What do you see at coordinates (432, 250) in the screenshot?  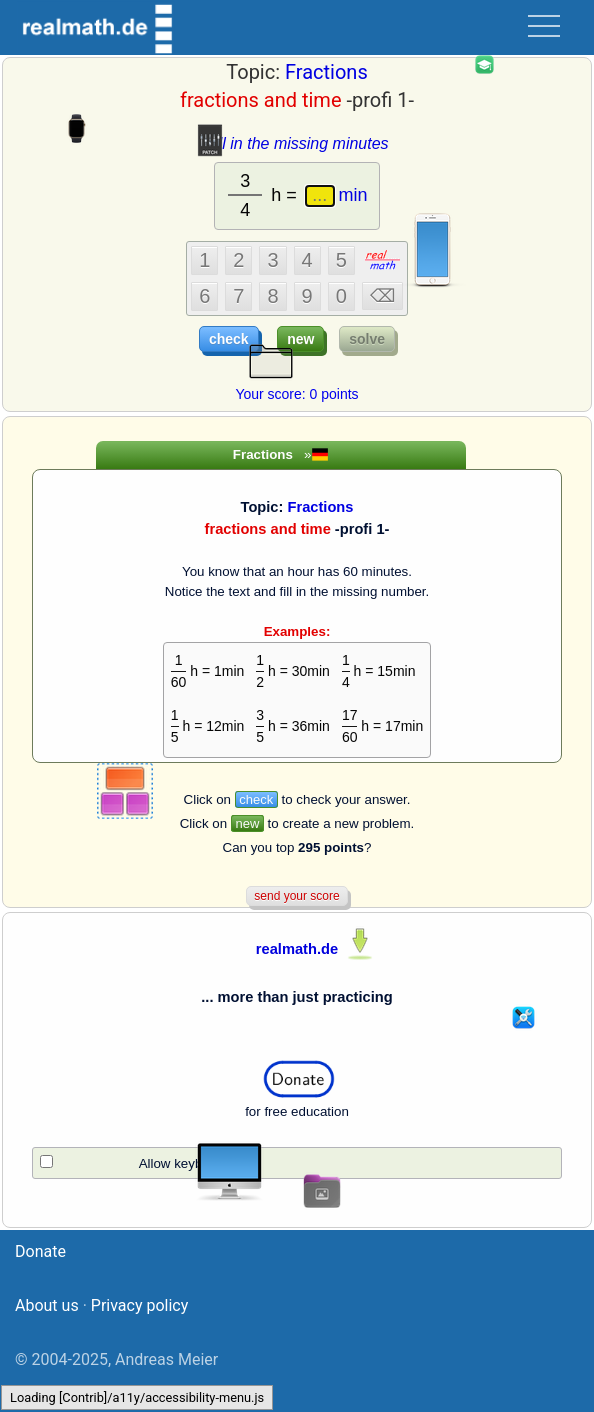 I see `manage connected iPhone device` at bounding box center [432, 250].